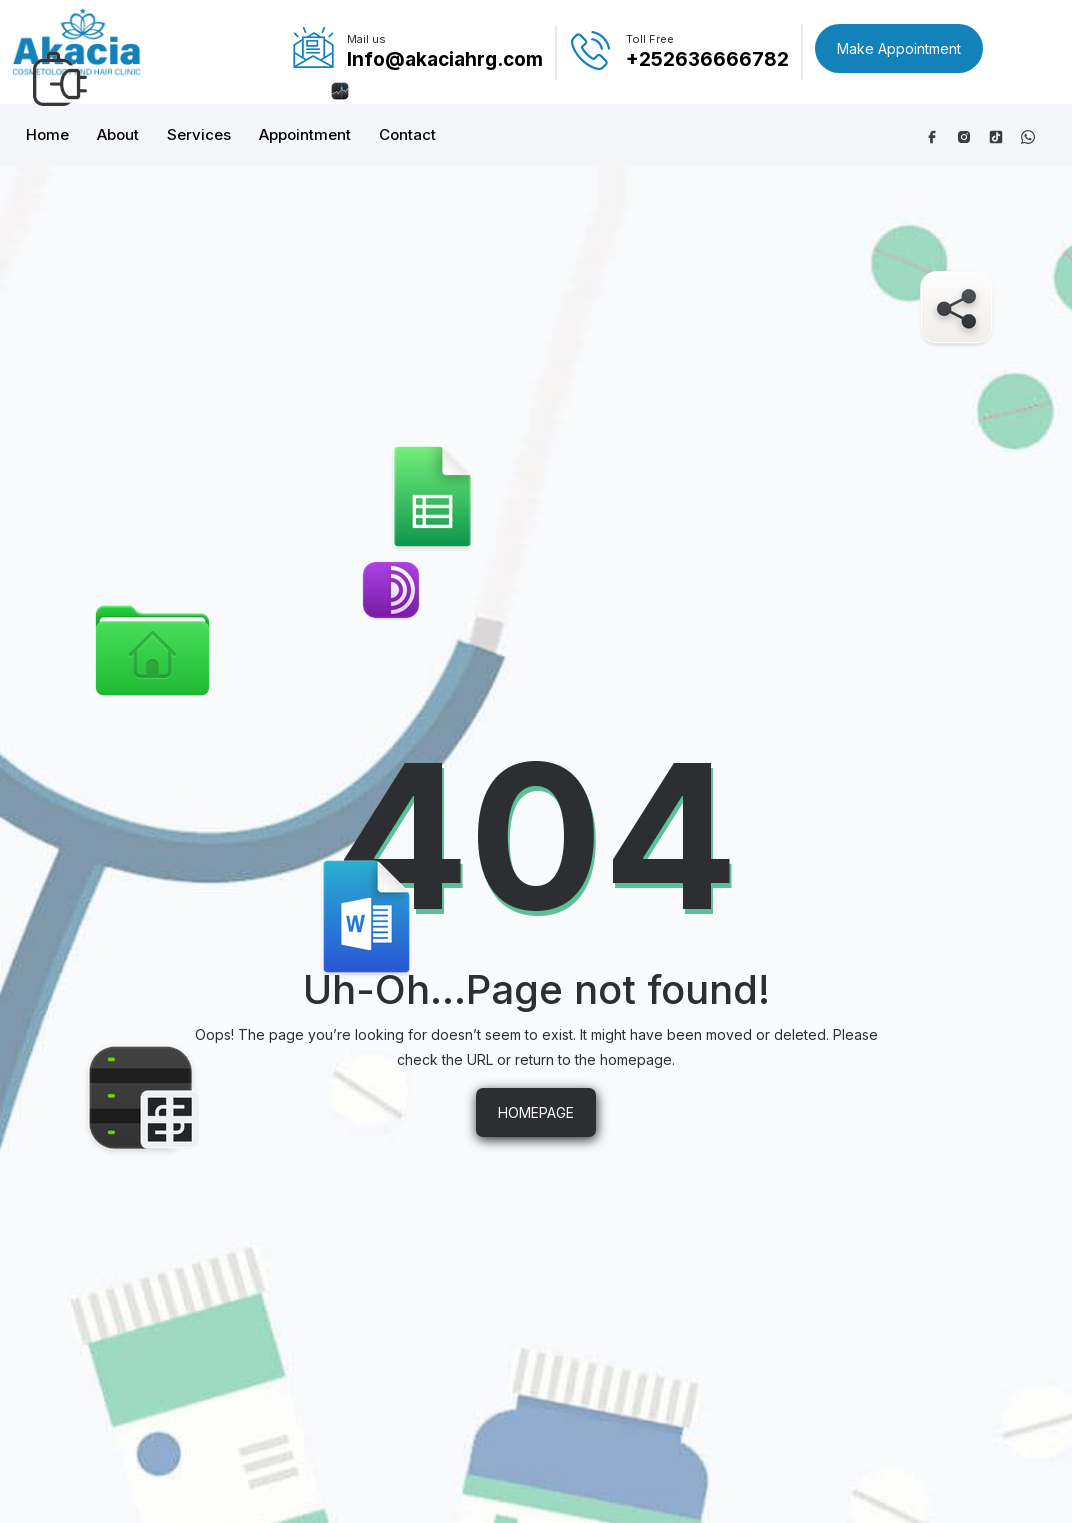 This screenshot has height=1523, width=1072. Describe the element at coordinates (141, 1099) in the screenshot. I see `configure windows file sharing preferences` at that location.